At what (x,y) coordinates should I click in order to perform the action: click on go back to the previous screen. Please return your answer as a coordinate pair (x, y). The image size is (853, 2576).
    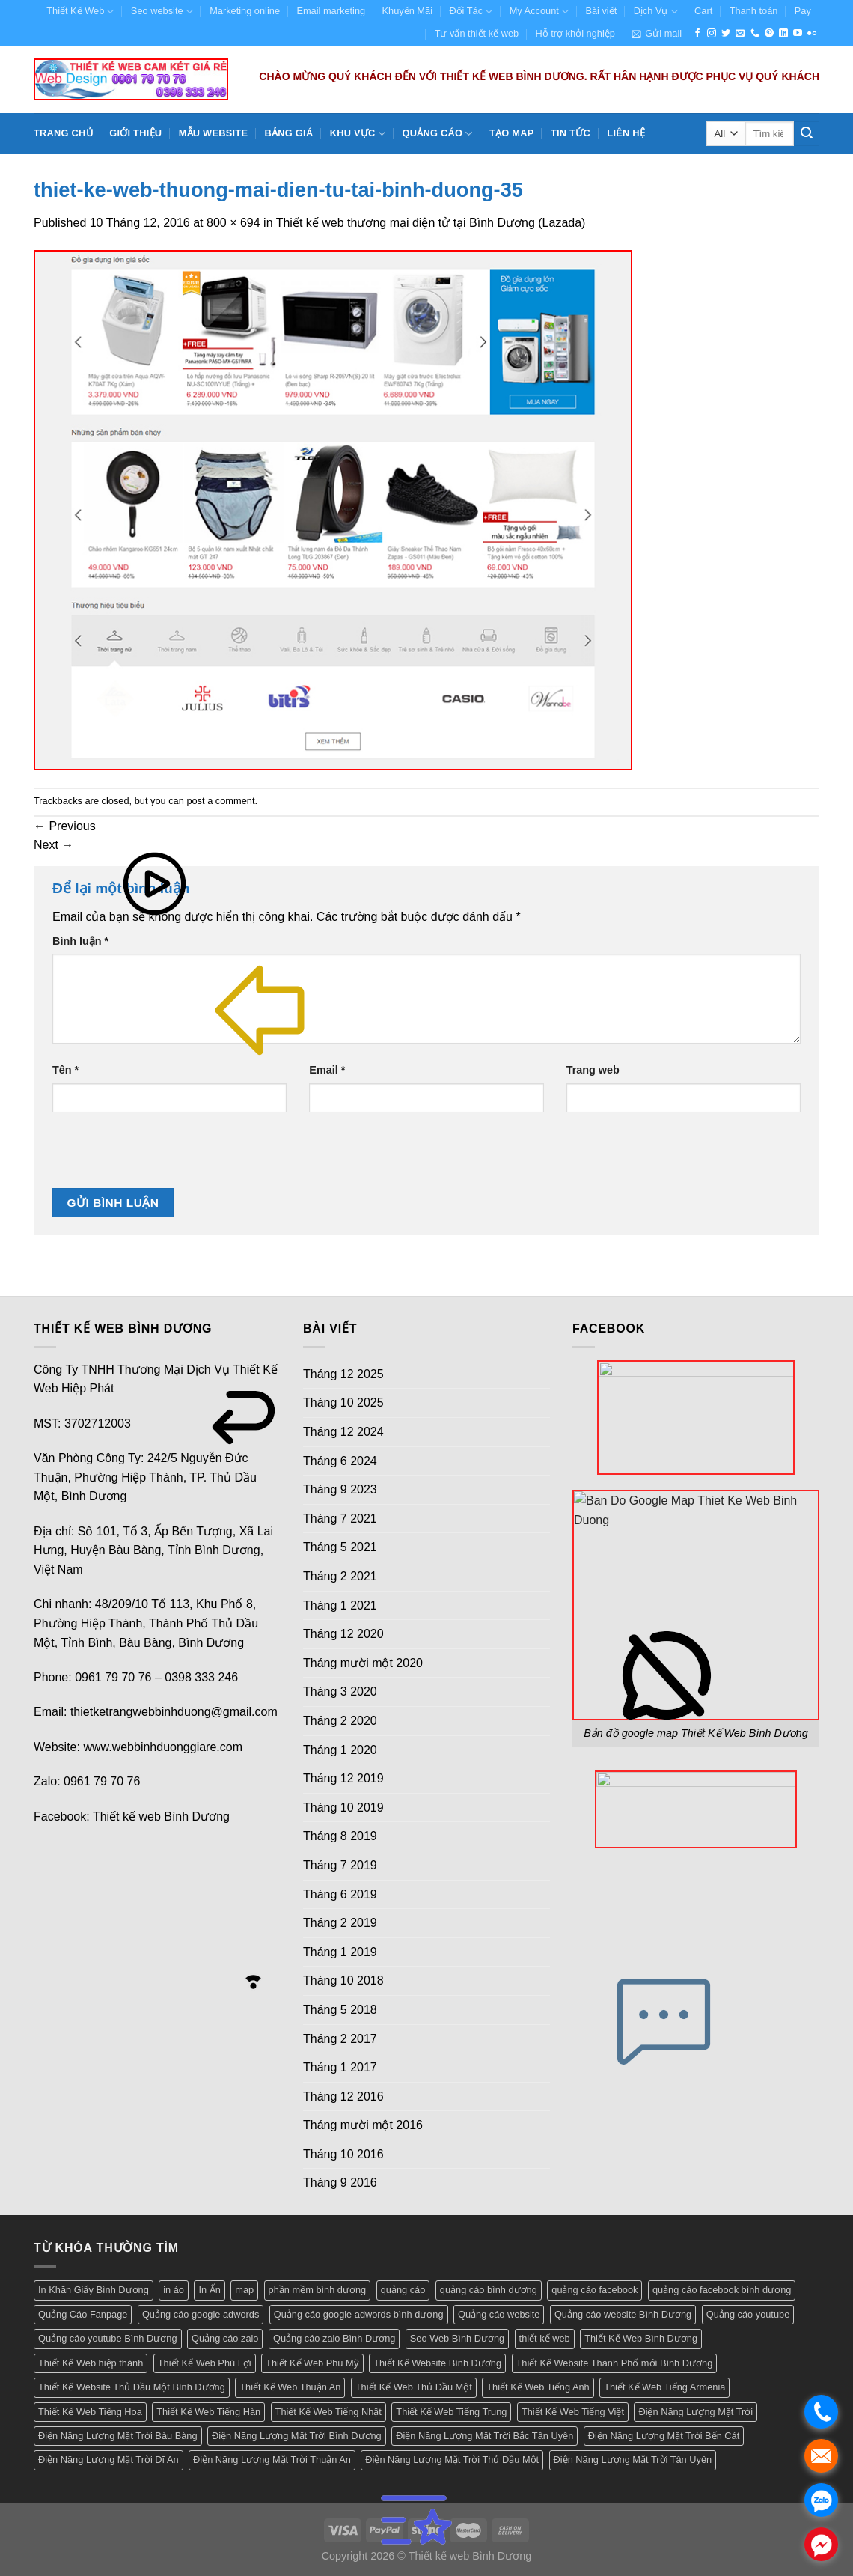
    Looking at the image, I should click on (263, 1010).